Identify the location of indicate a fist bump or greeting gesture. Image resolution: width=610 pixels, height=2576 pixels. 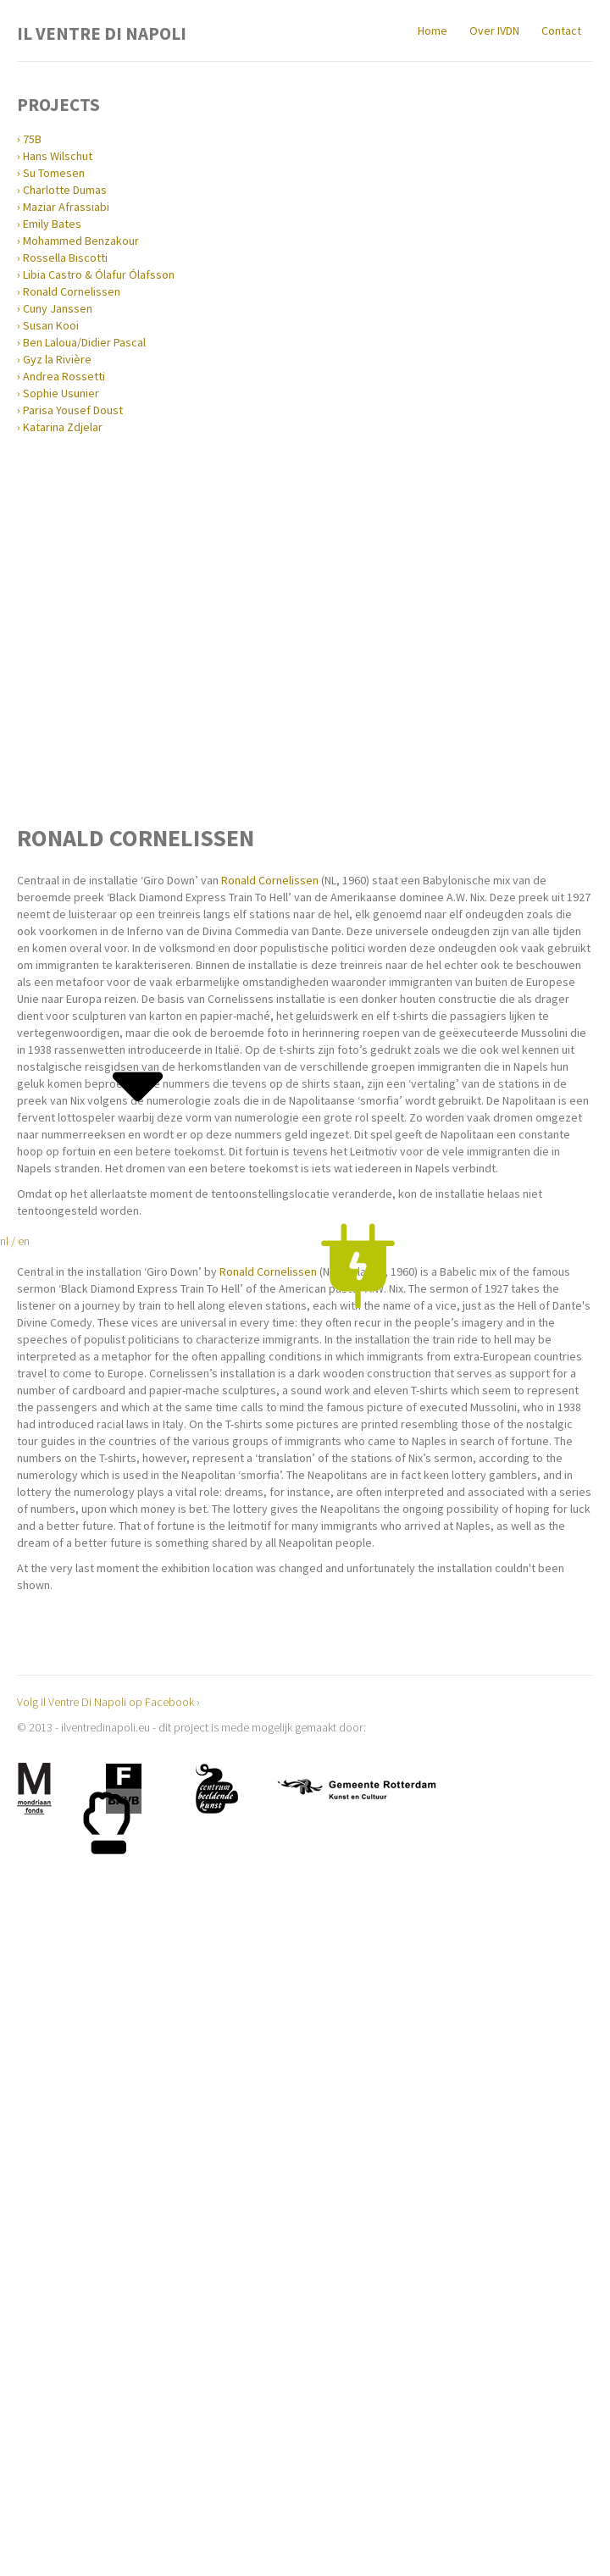
(107, 1823).